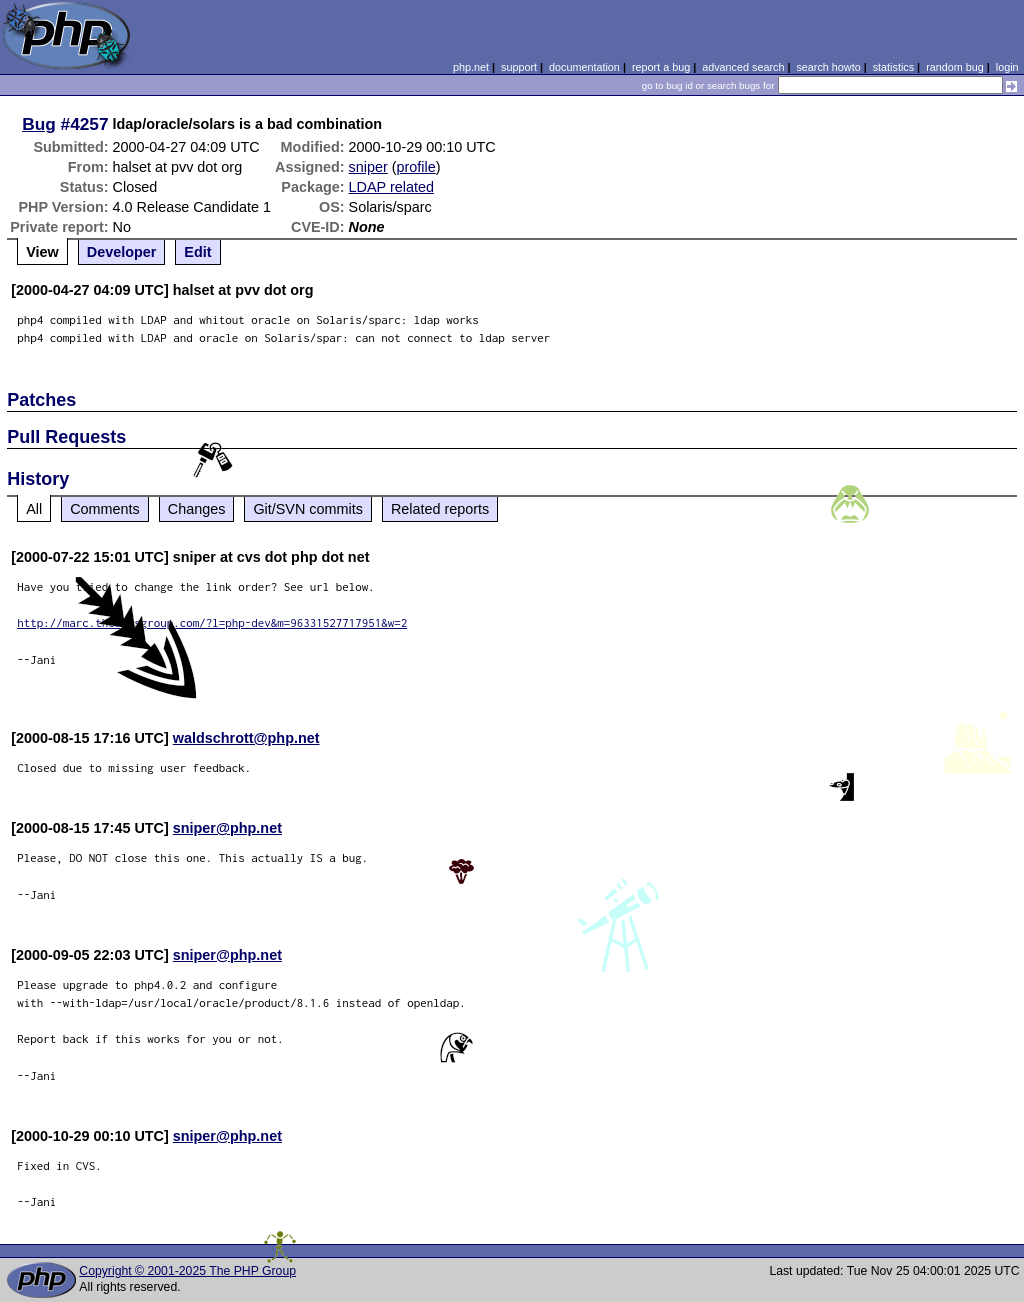 This screenshot has width=1024, height=1302. I want to click on select a piercing or armor-penetrating attack, so click(136, 637).